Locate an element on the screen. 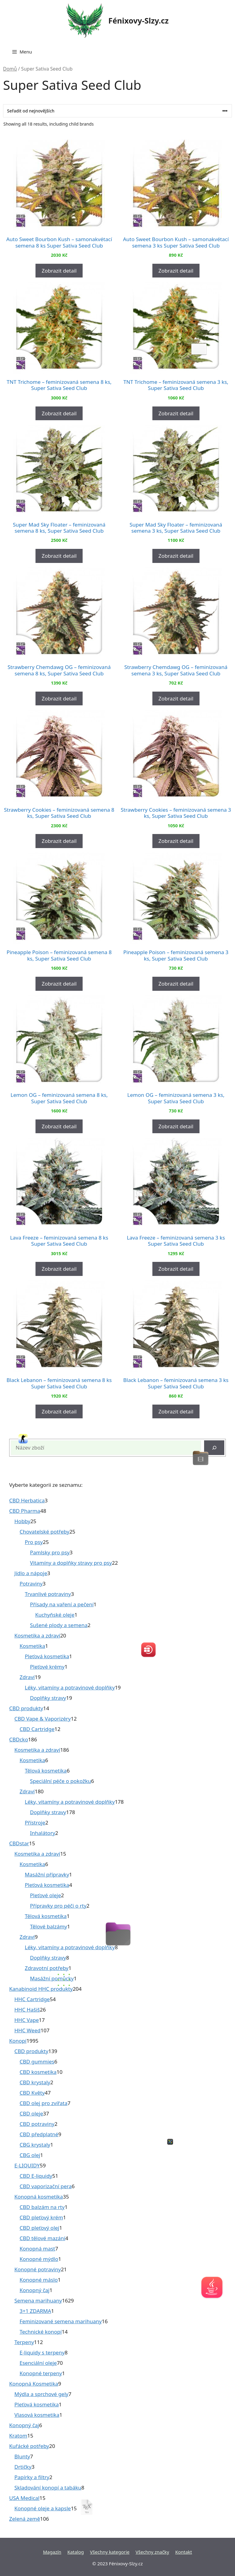 This screenshot has height=2576, width=235. generic bluetooth device placeholder is located at coordinates (199, 349).